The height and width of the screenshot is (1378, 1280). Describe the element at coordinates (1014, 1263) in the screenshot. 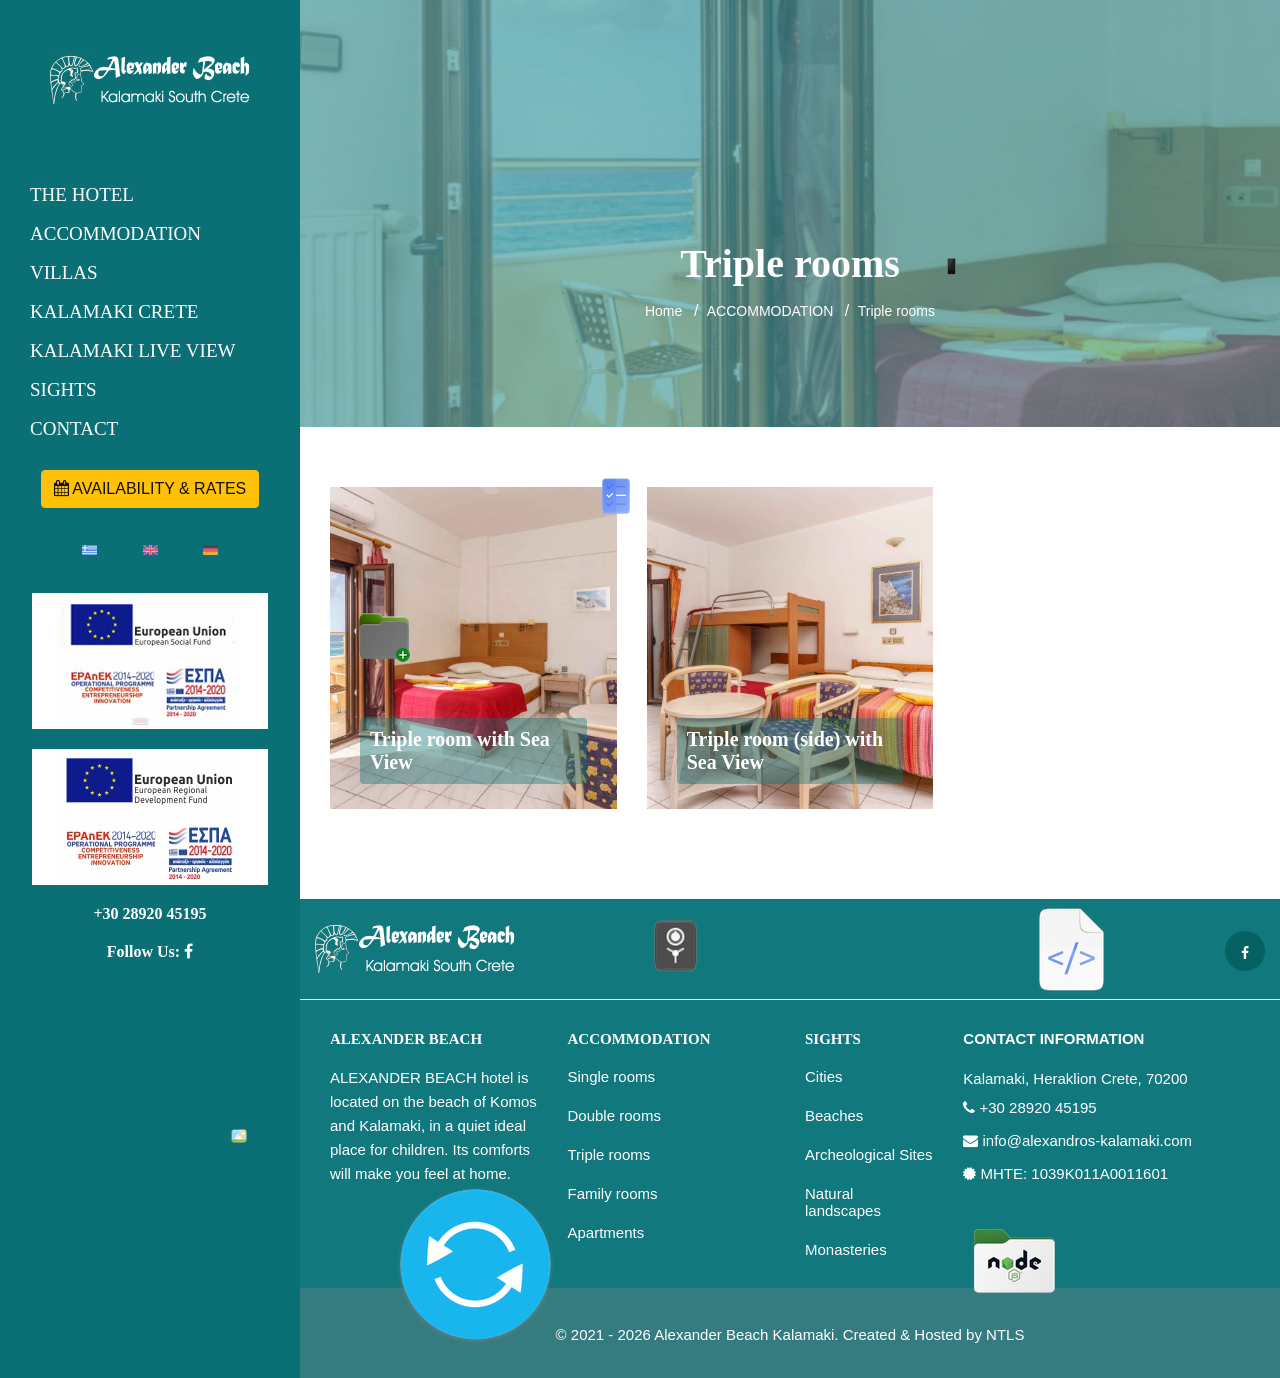

I see `open node.js project folder` at that location.